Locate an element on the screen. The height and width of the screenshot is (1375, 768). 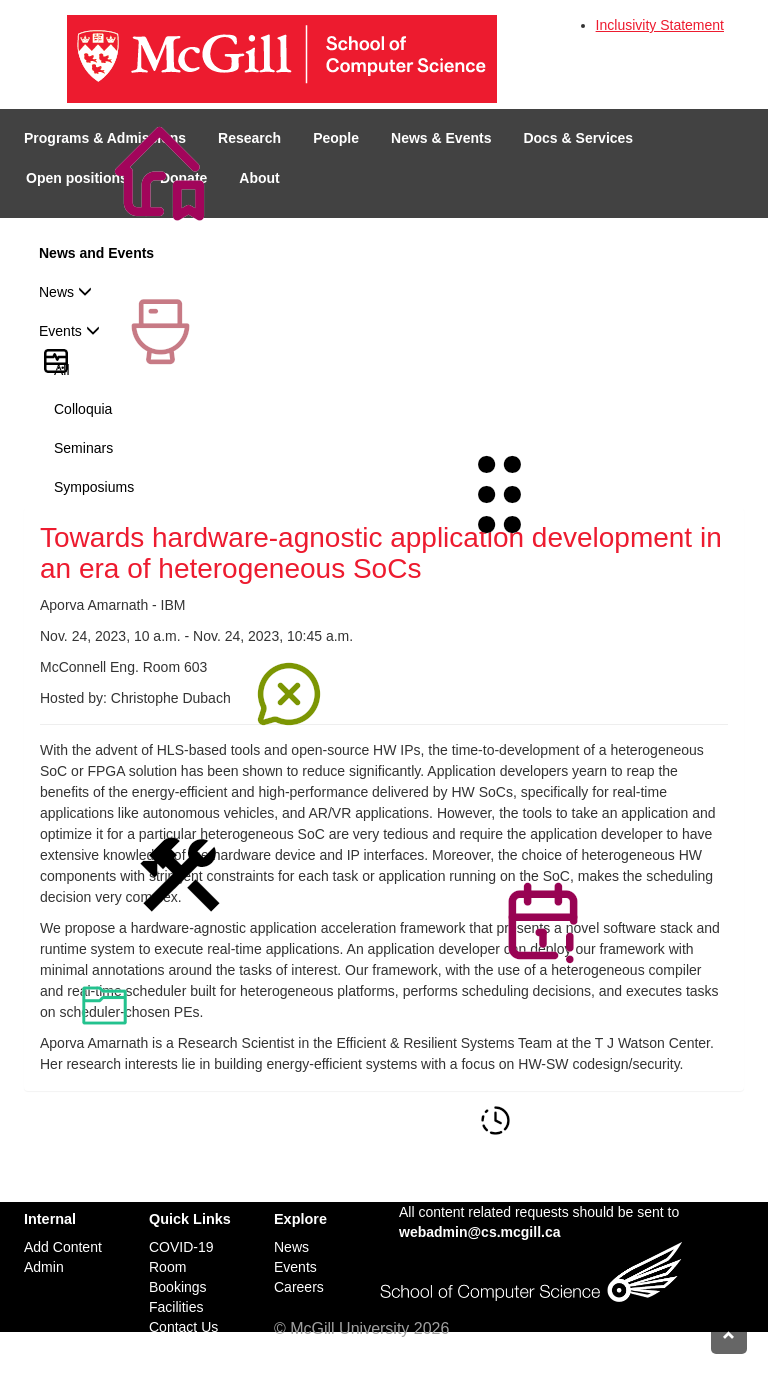
delete a message or conversation is located at coordinates (289, 694).